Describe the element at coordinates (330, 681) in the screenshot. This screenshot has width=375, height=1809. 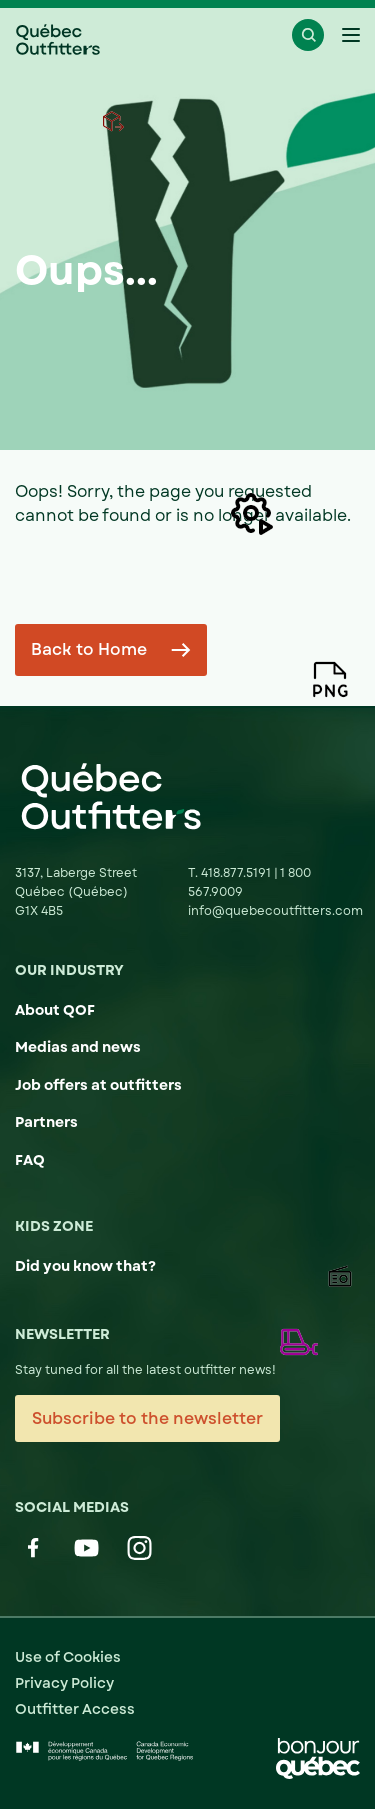
I see `a PNG image file` at that location.